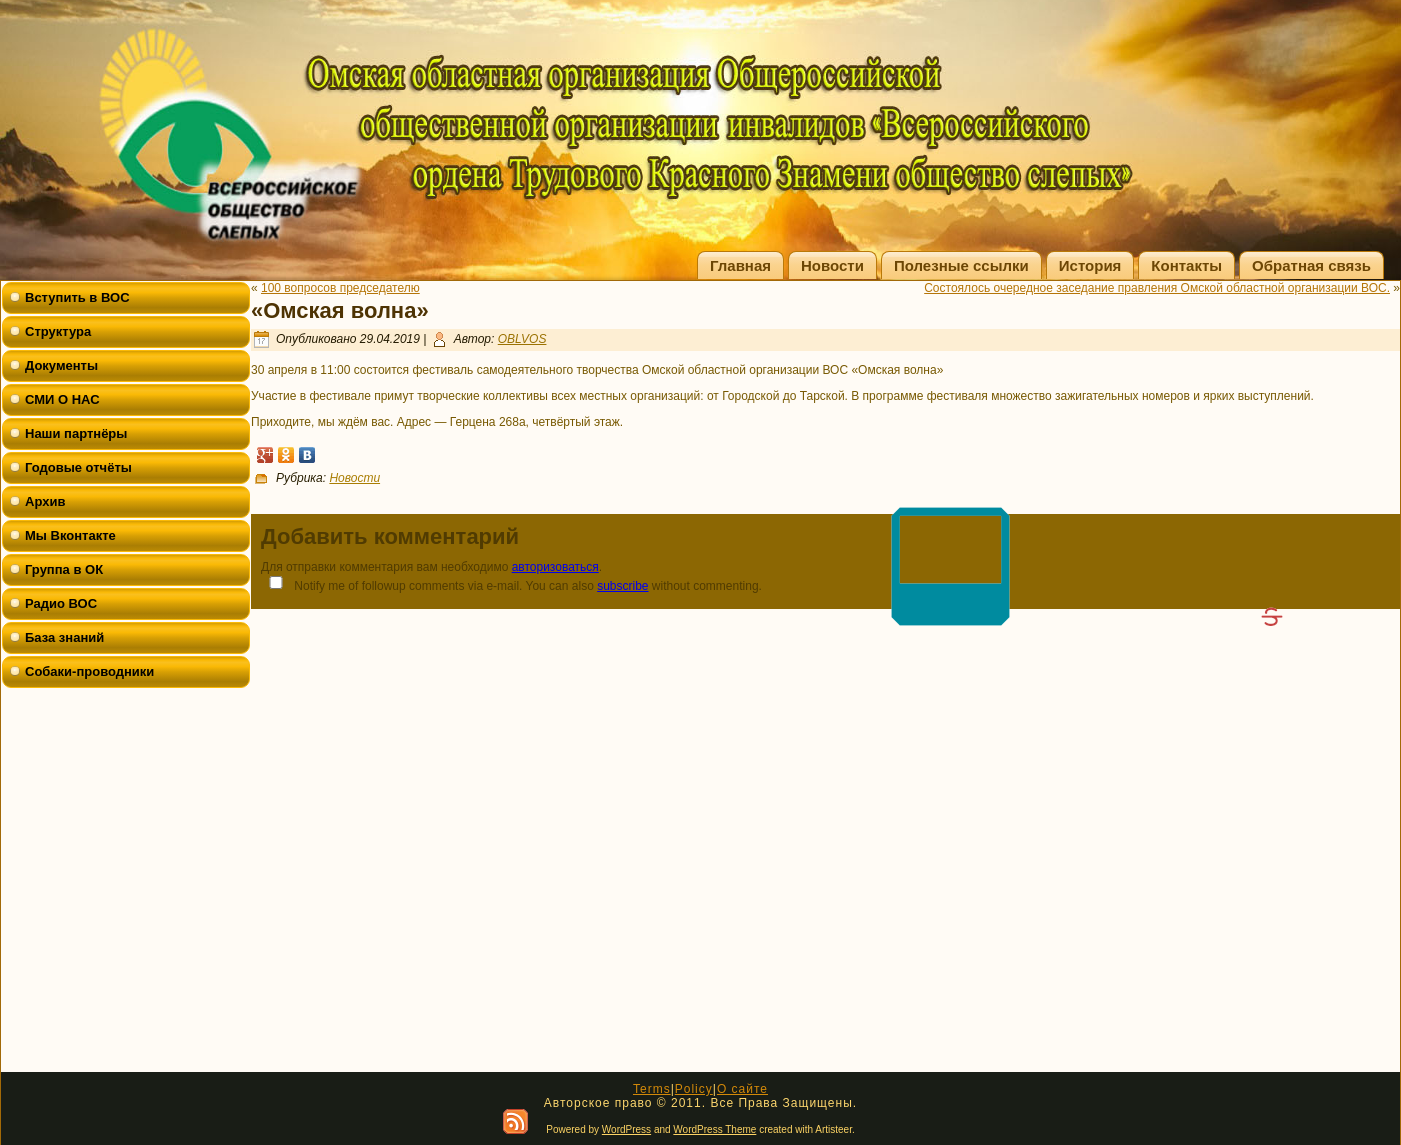 Image resolution: width=1401 pixels, height=1145 pixels. Describe the element at coordinates (1272, 617) in the screenshot. I see `apply strikethrough formatting to selected text` at that location.